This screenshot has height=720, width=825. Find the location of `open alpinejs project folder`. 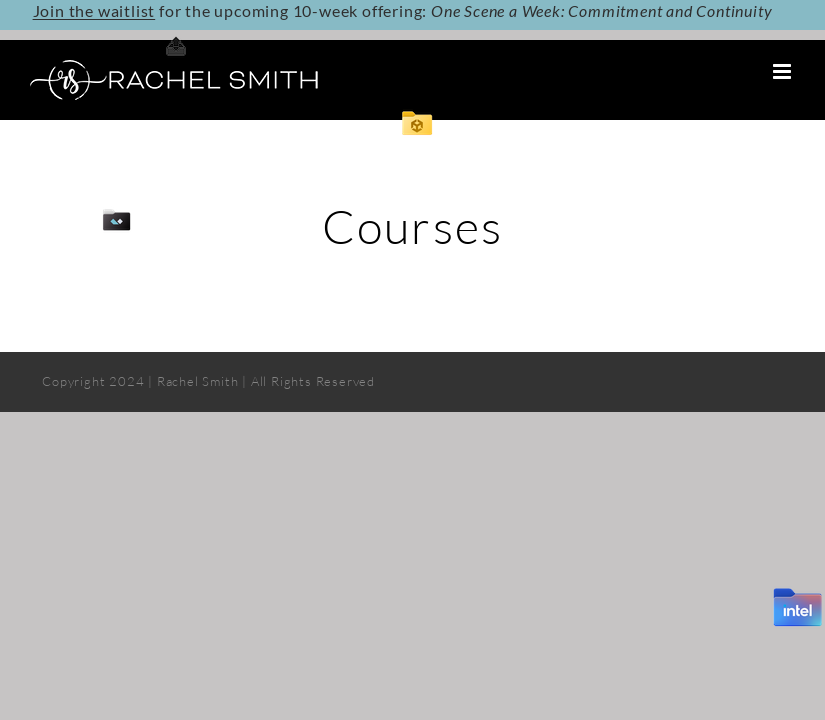

open alpinejs project folder is located at coordinates (116, 220).